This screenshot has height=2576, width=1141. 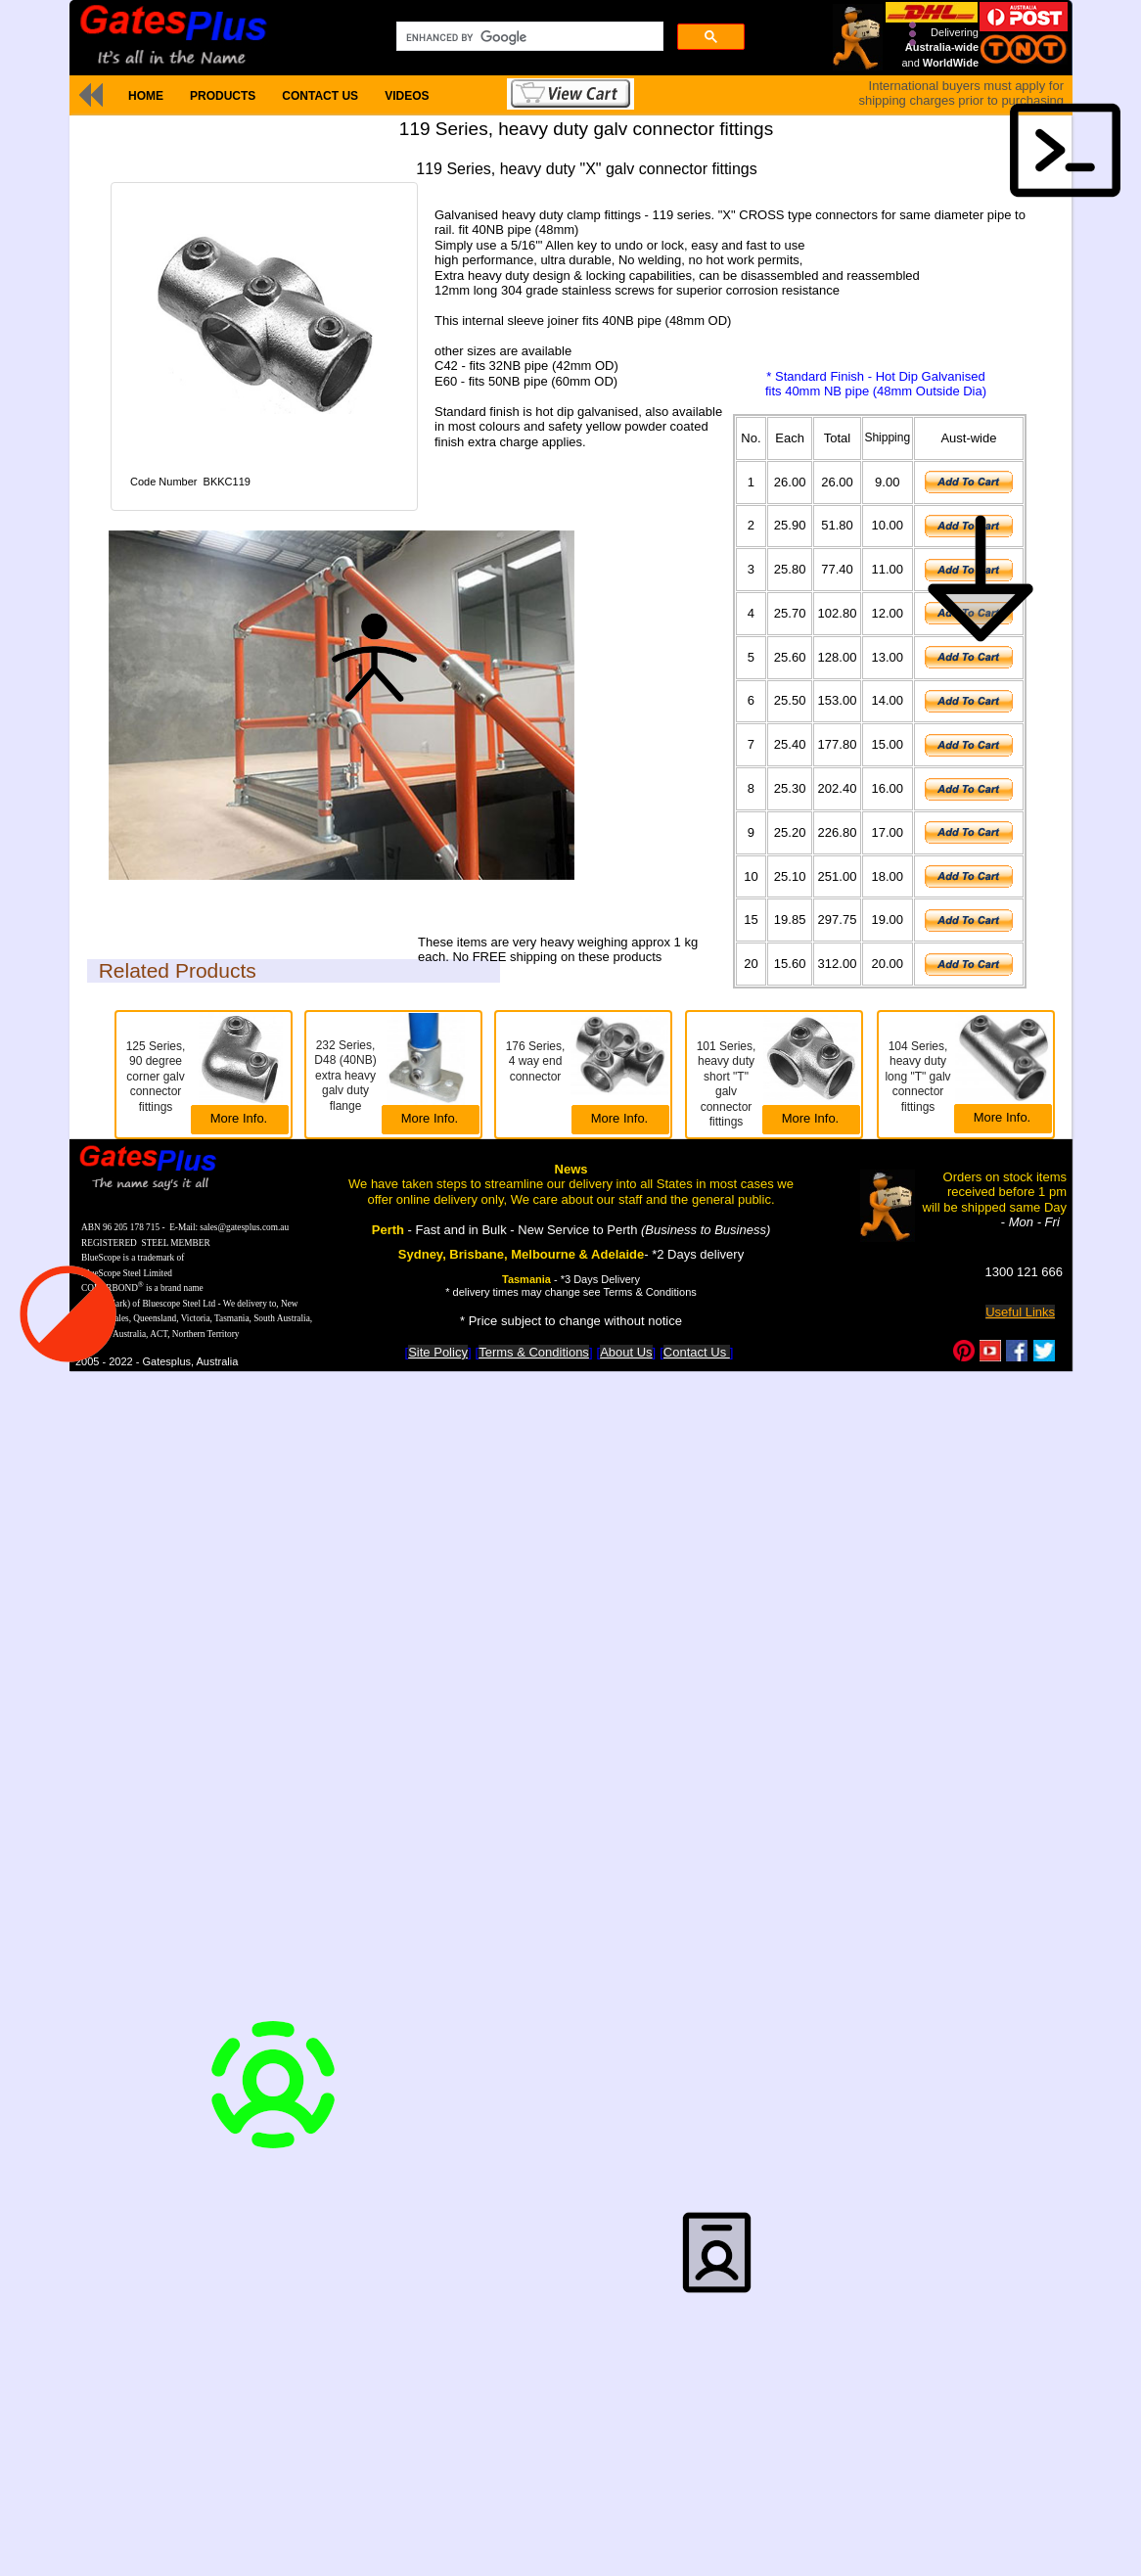 What do you see at coordinates (716, 2252) in the screenshot?
I see `view your profile or identification details` at bounding box center [716, 2252].